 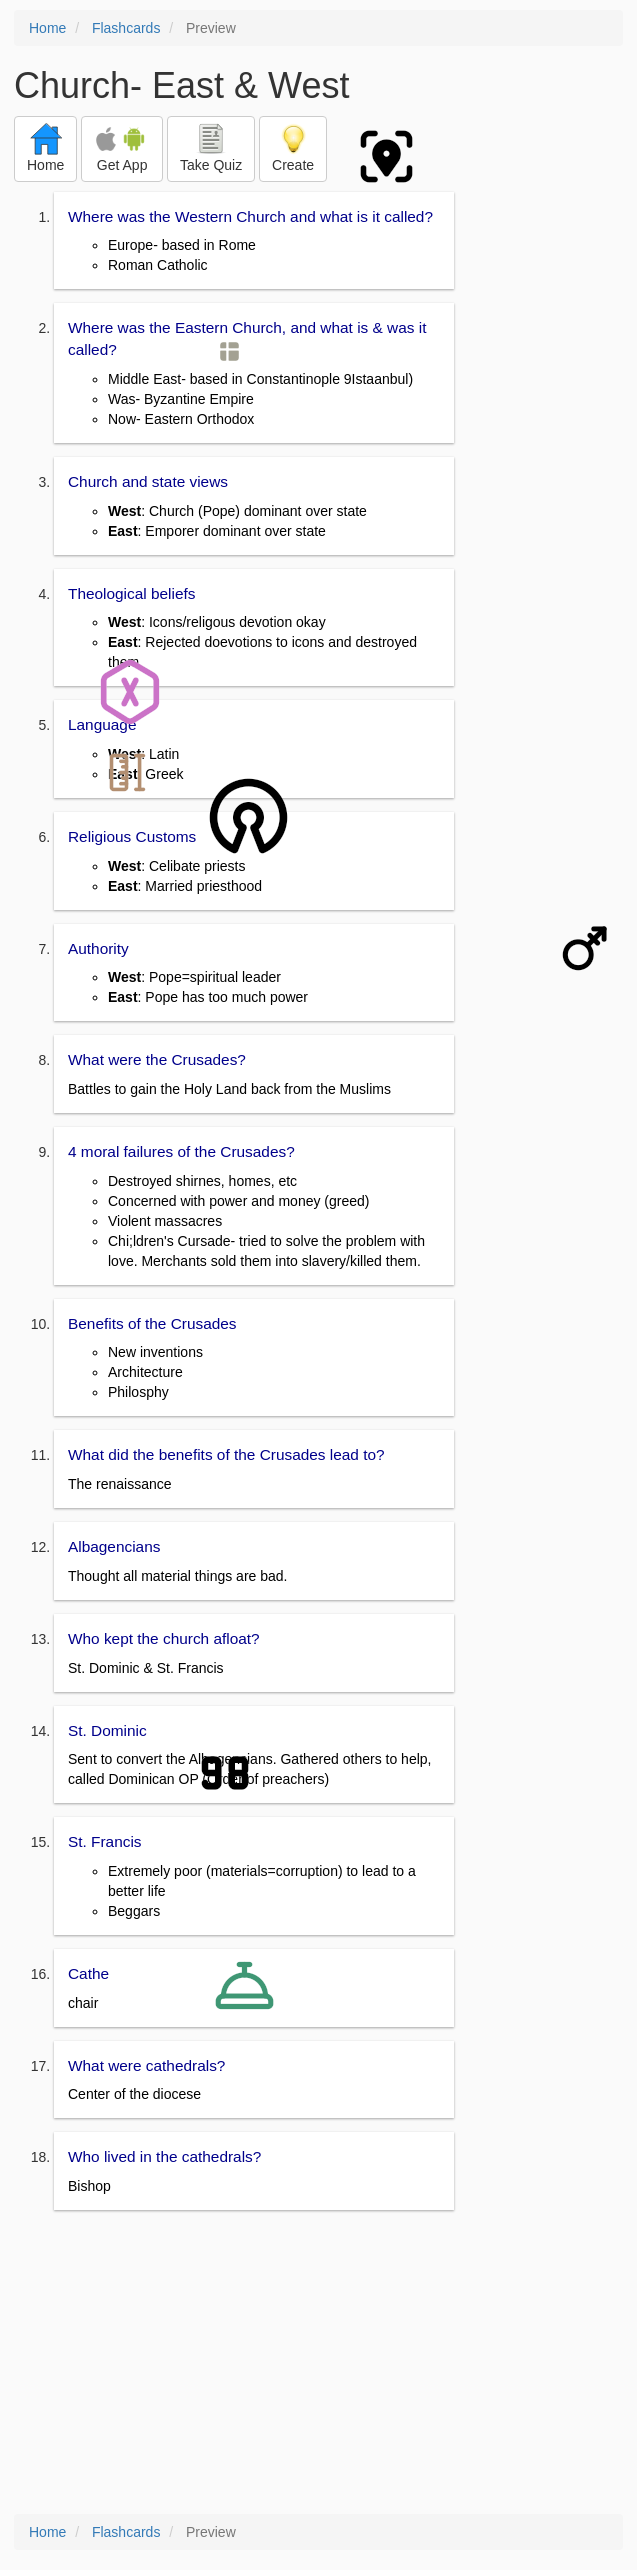 What do you see at coordinates (244, 1985) in the screenshot?
I see `request concierge or front desk assistance` at bounding box center [244, 1985].